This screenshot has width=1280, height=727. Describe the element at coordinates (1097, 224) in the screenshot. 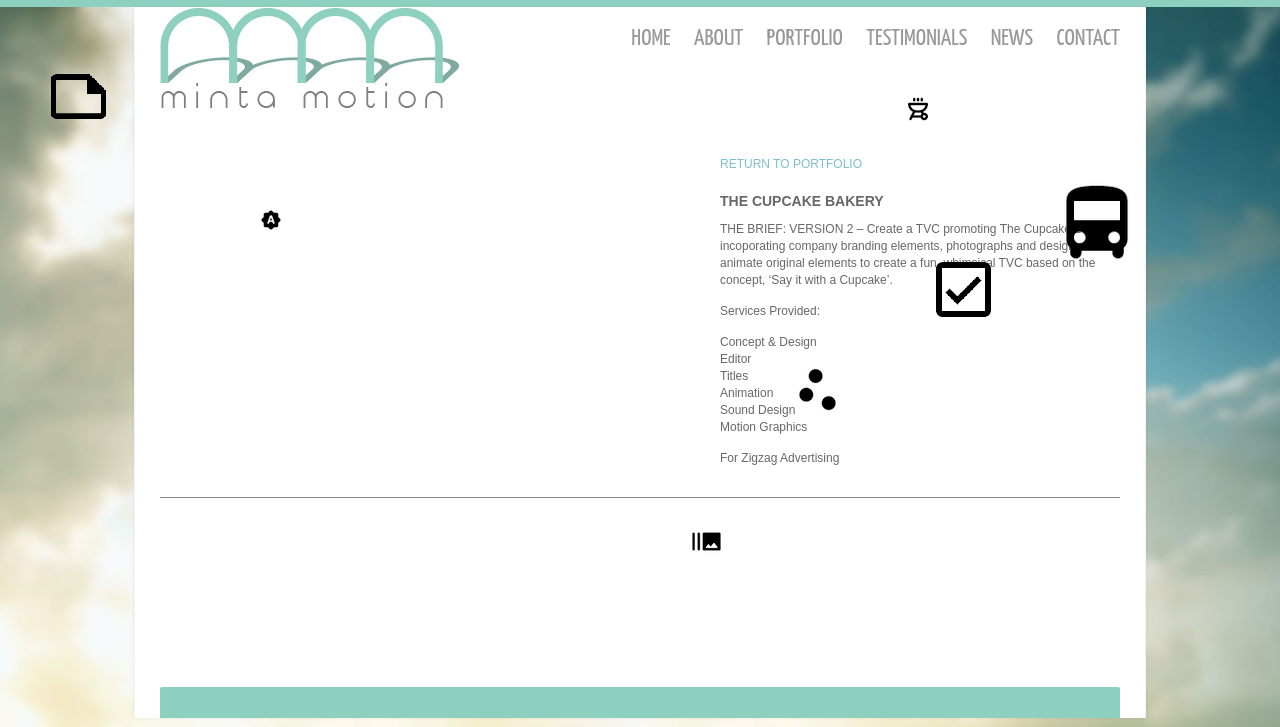

I see `view bus routes and schedules` at that location.